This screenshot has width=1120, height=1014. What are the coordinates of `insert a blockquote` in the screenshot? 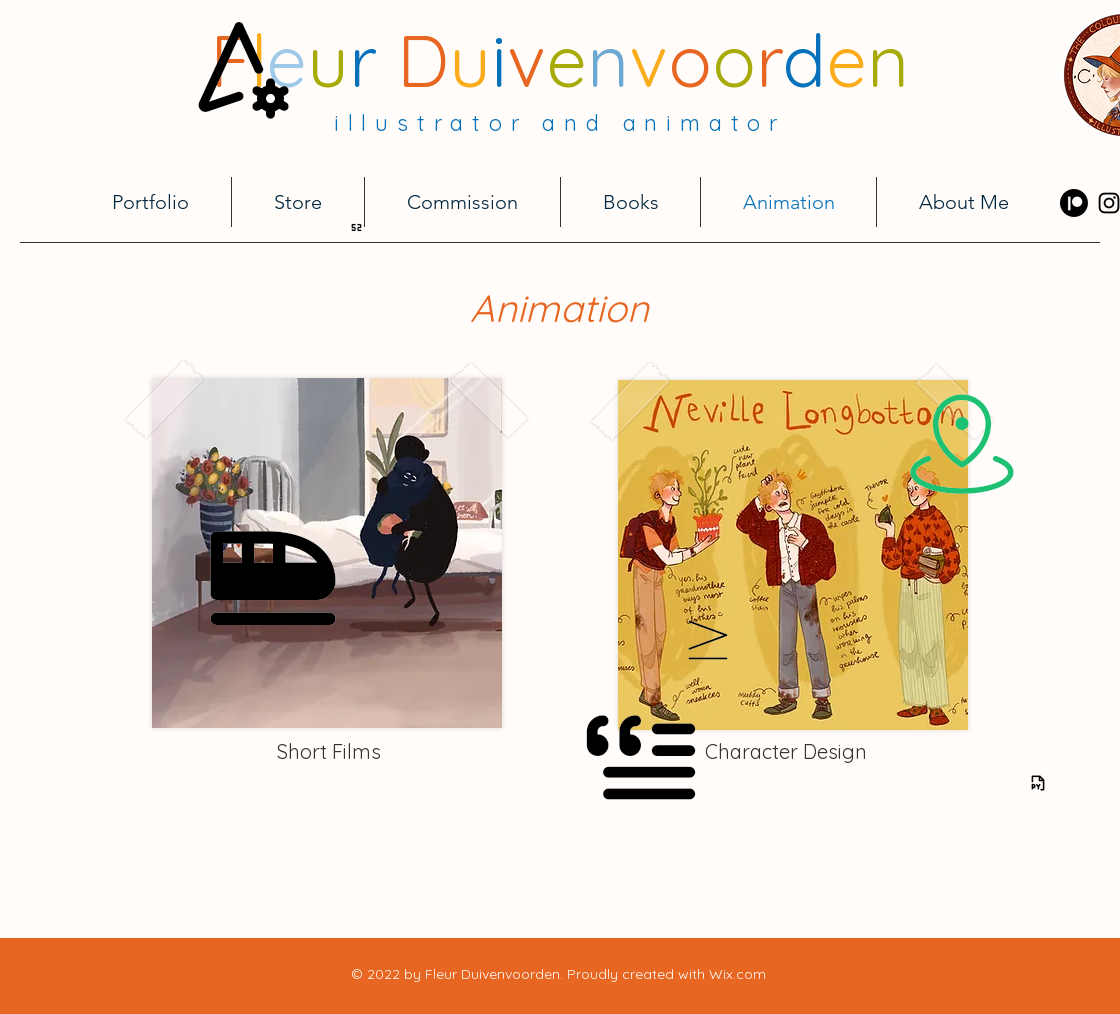 It's located at (641, 756).